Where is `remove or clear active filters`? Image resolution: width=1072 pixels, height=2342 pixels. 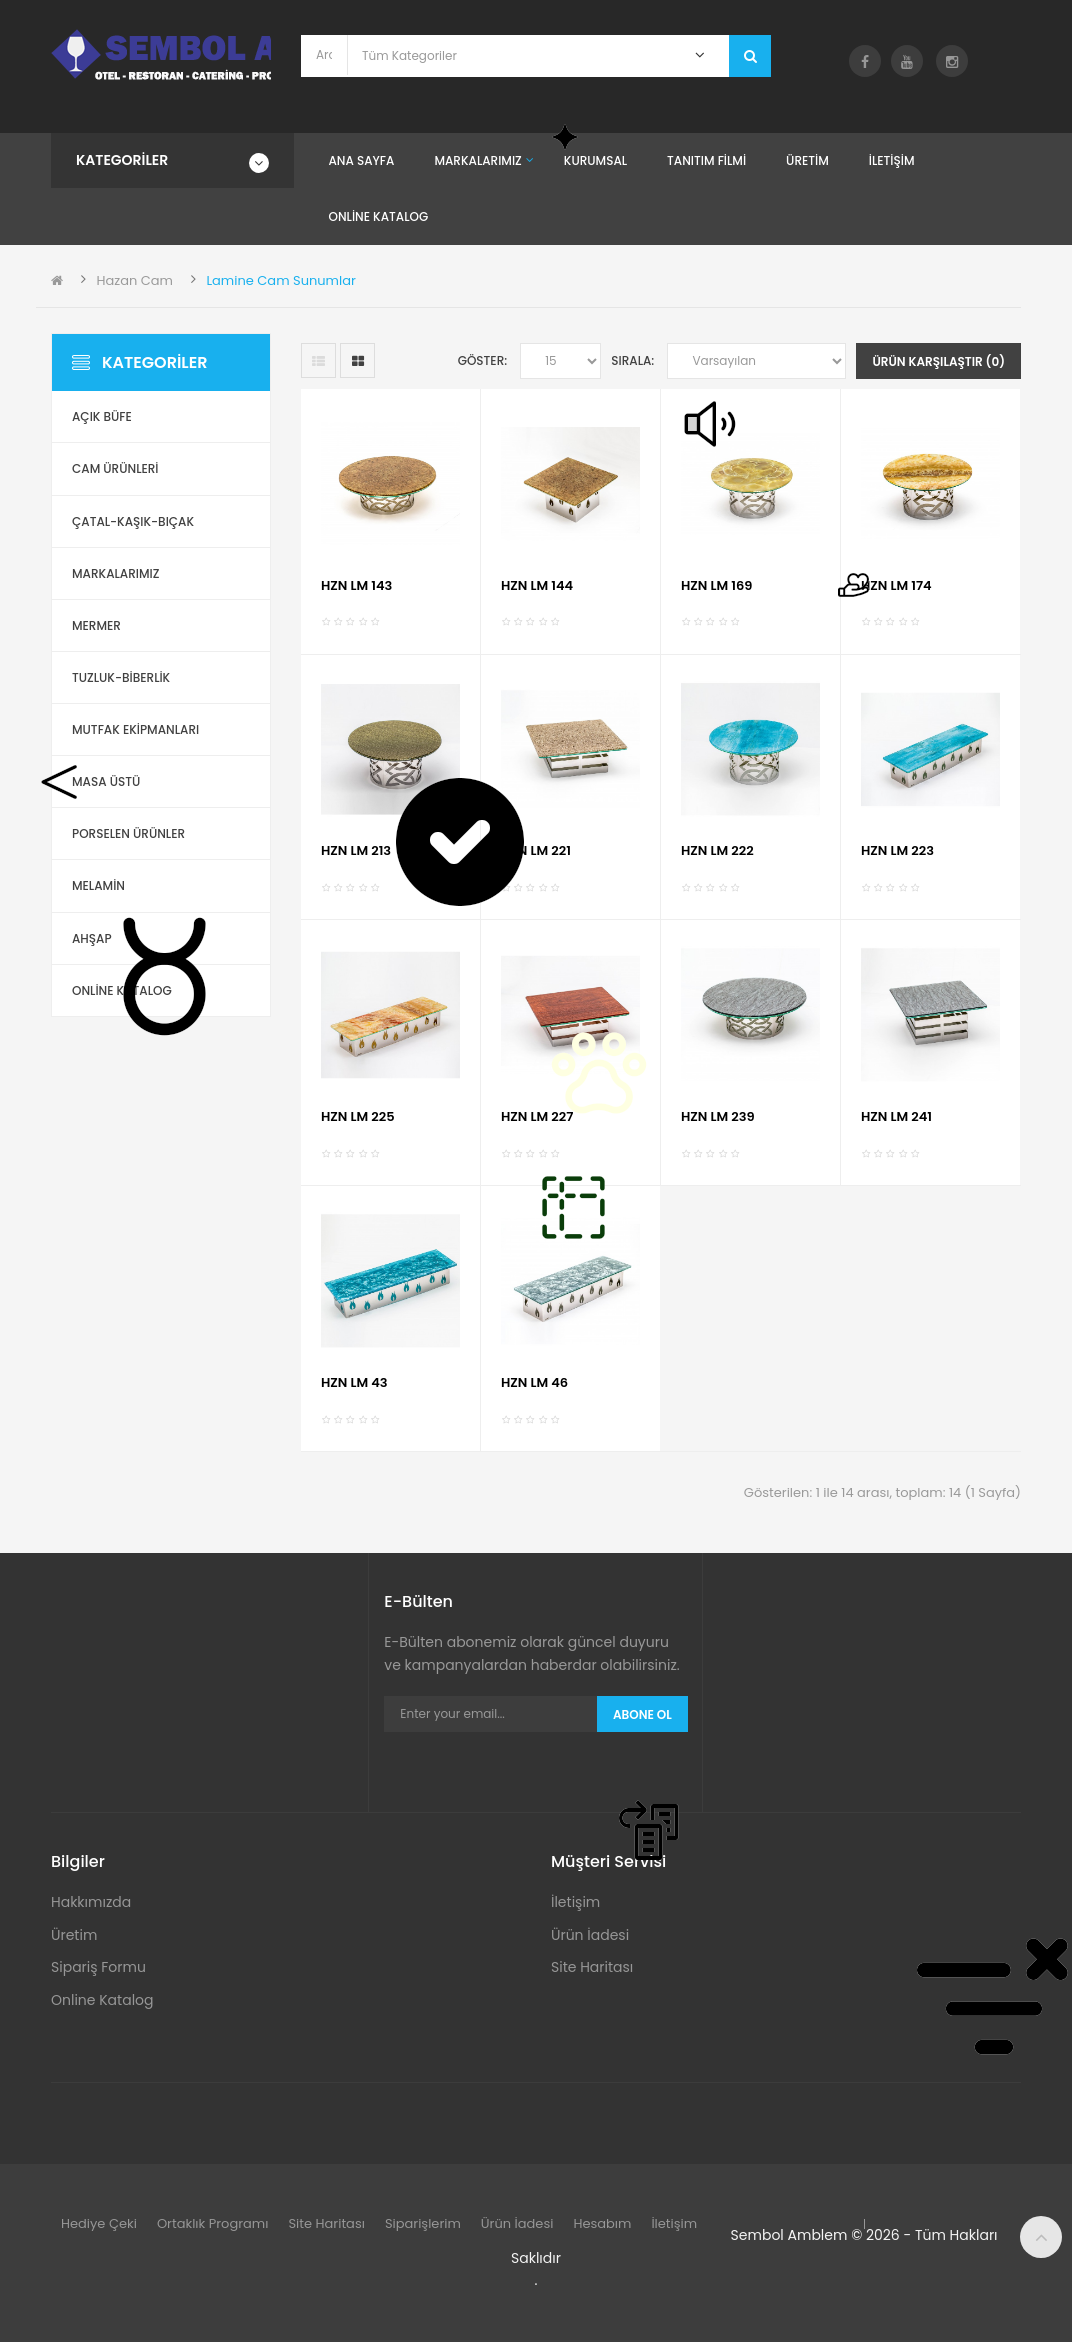 remove or clear active filters is located at coordinates (994, 2011).